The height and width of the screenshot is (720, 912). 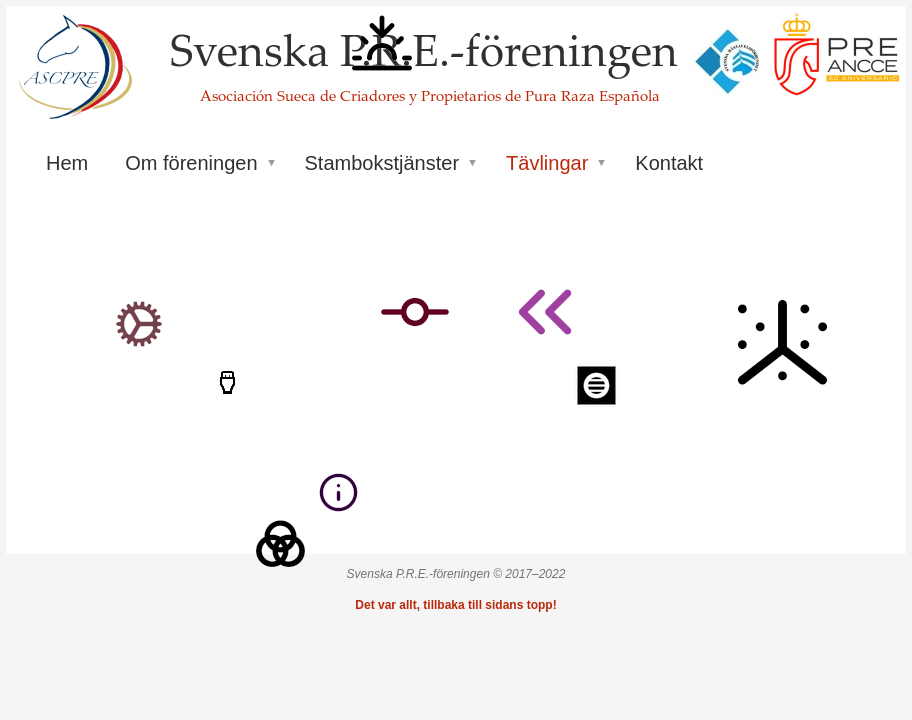 I want to click on access settings, so click(x=139, y=324).